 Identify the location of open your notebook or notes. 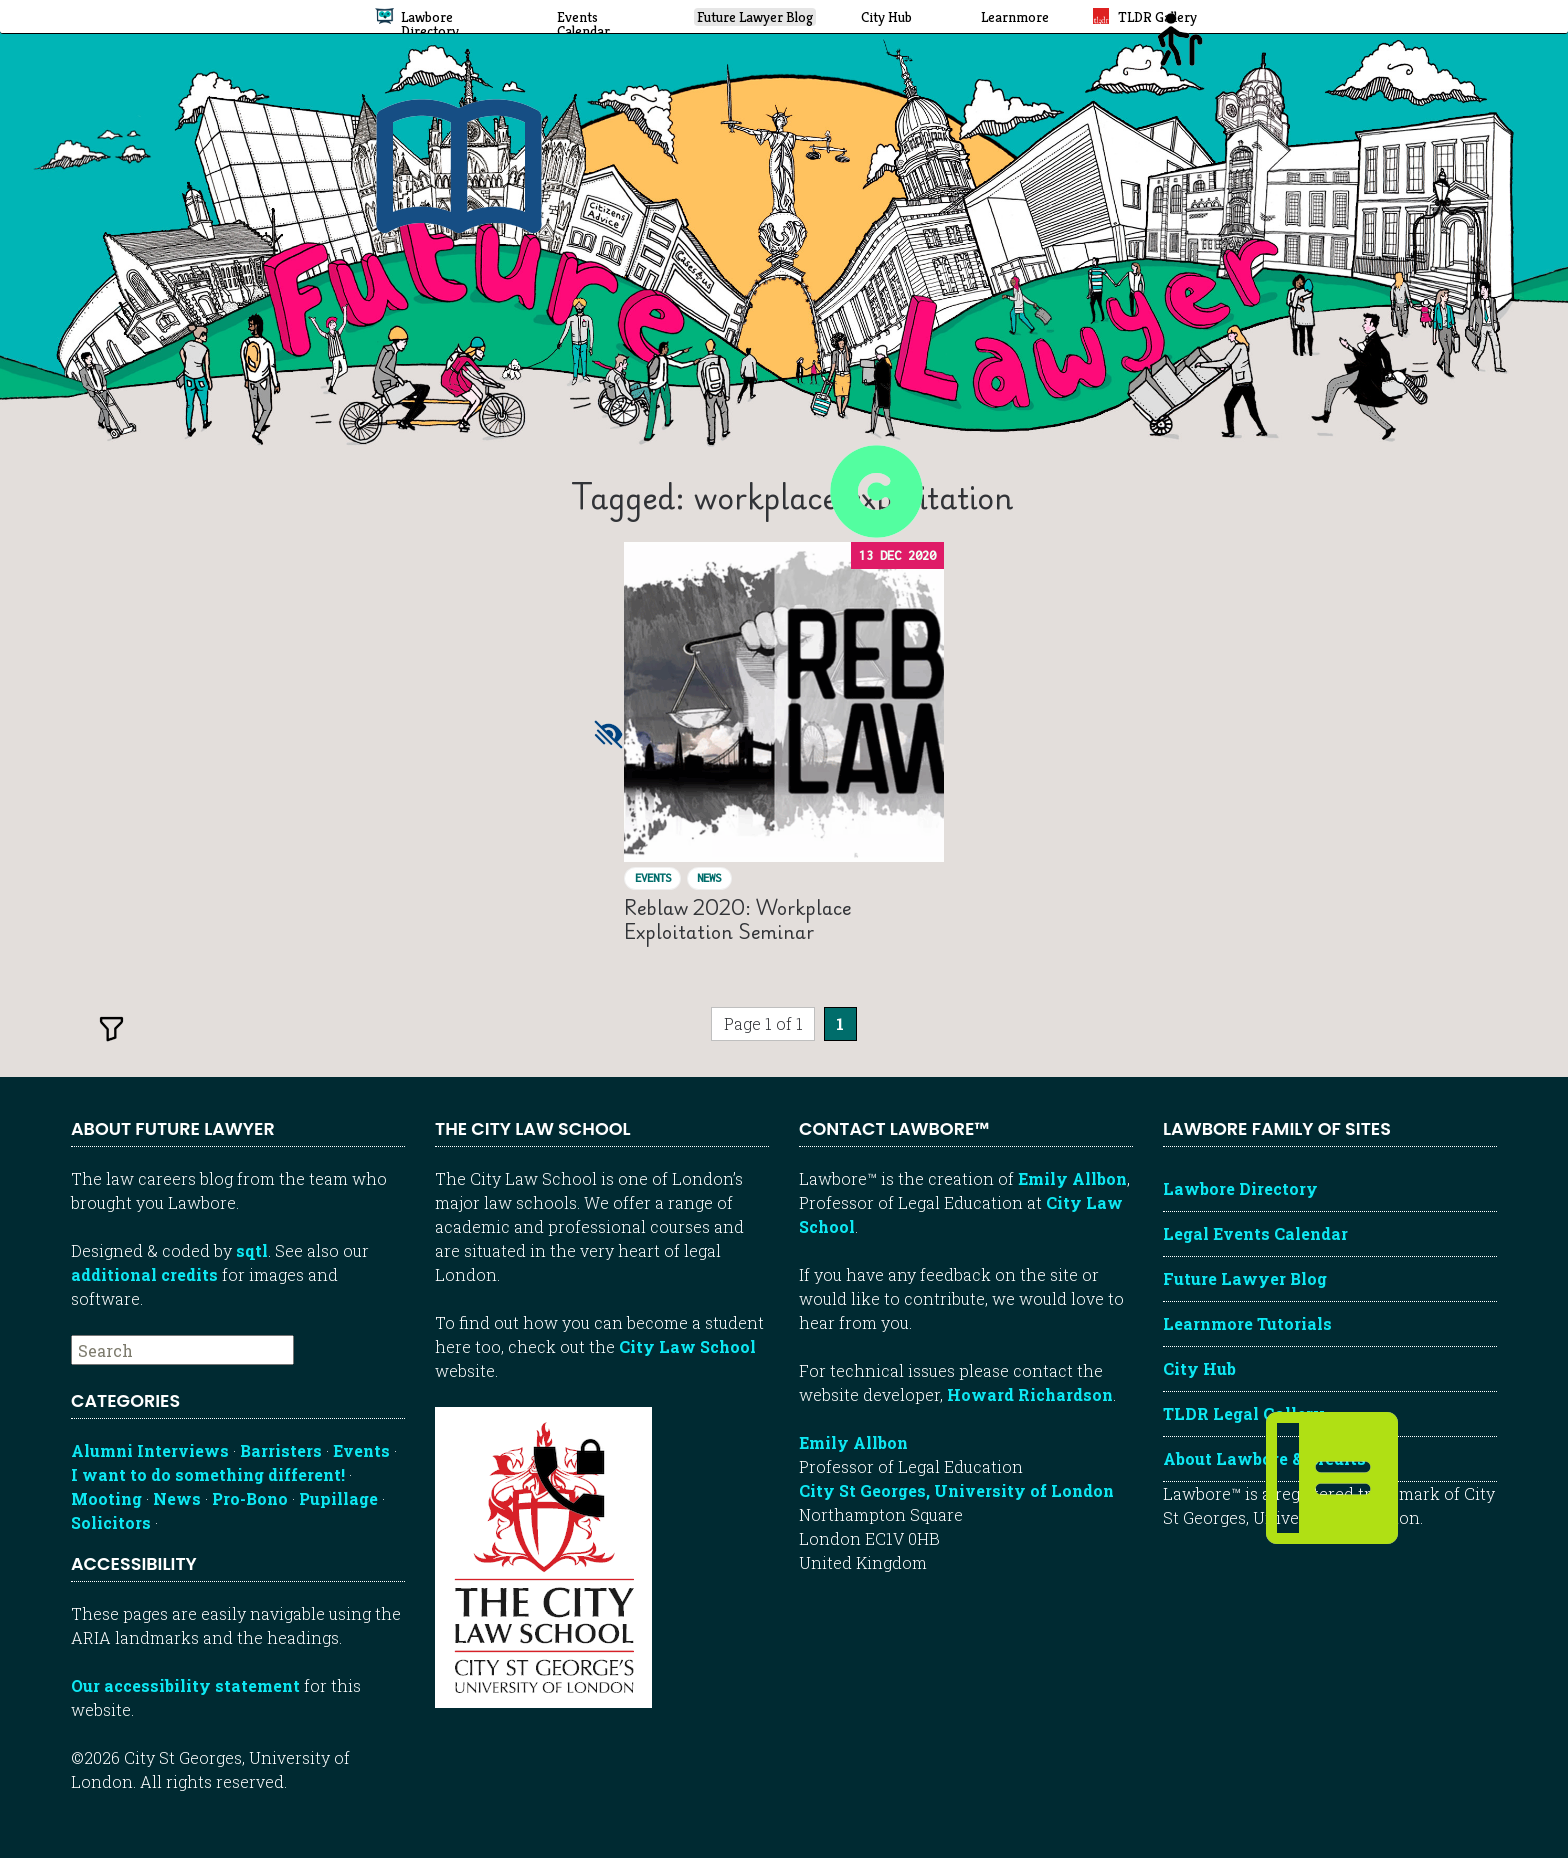
(1332, 1478).